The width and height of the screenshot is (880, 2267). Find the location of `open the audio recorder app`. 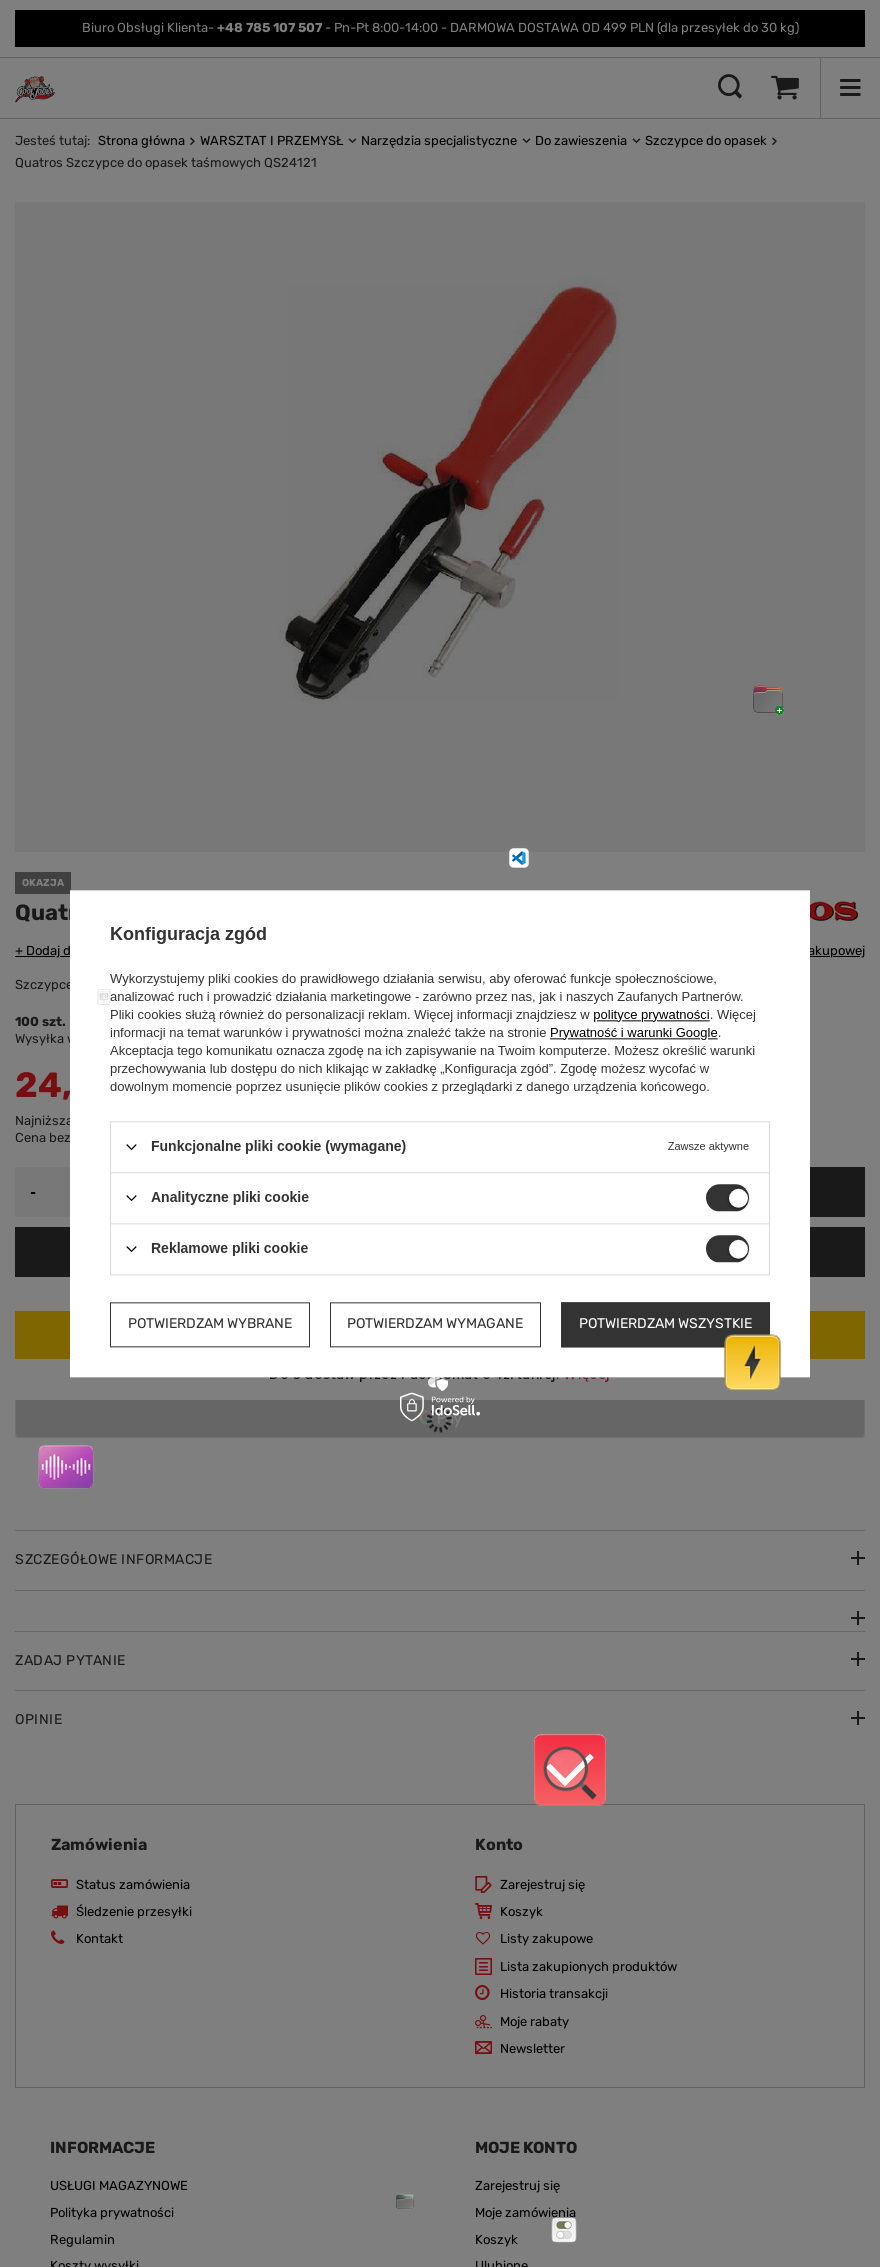

open the audio recorder app is located at coordinates (66, 1467).